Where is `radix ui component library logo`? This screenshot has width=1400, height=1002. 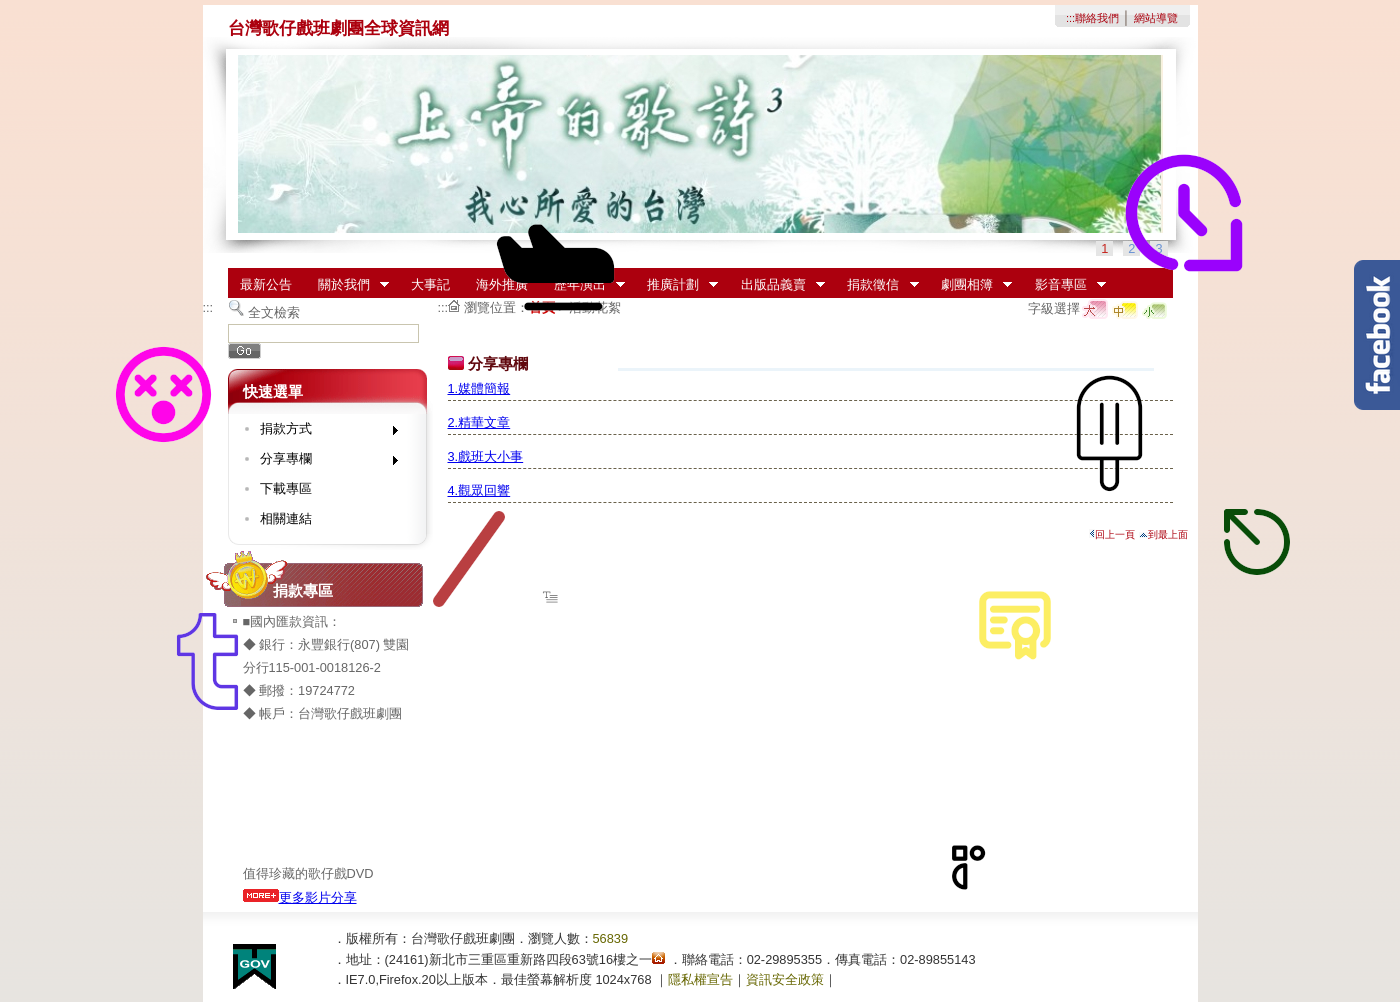 radix ui component library logo is located at coordinates (967, 867).